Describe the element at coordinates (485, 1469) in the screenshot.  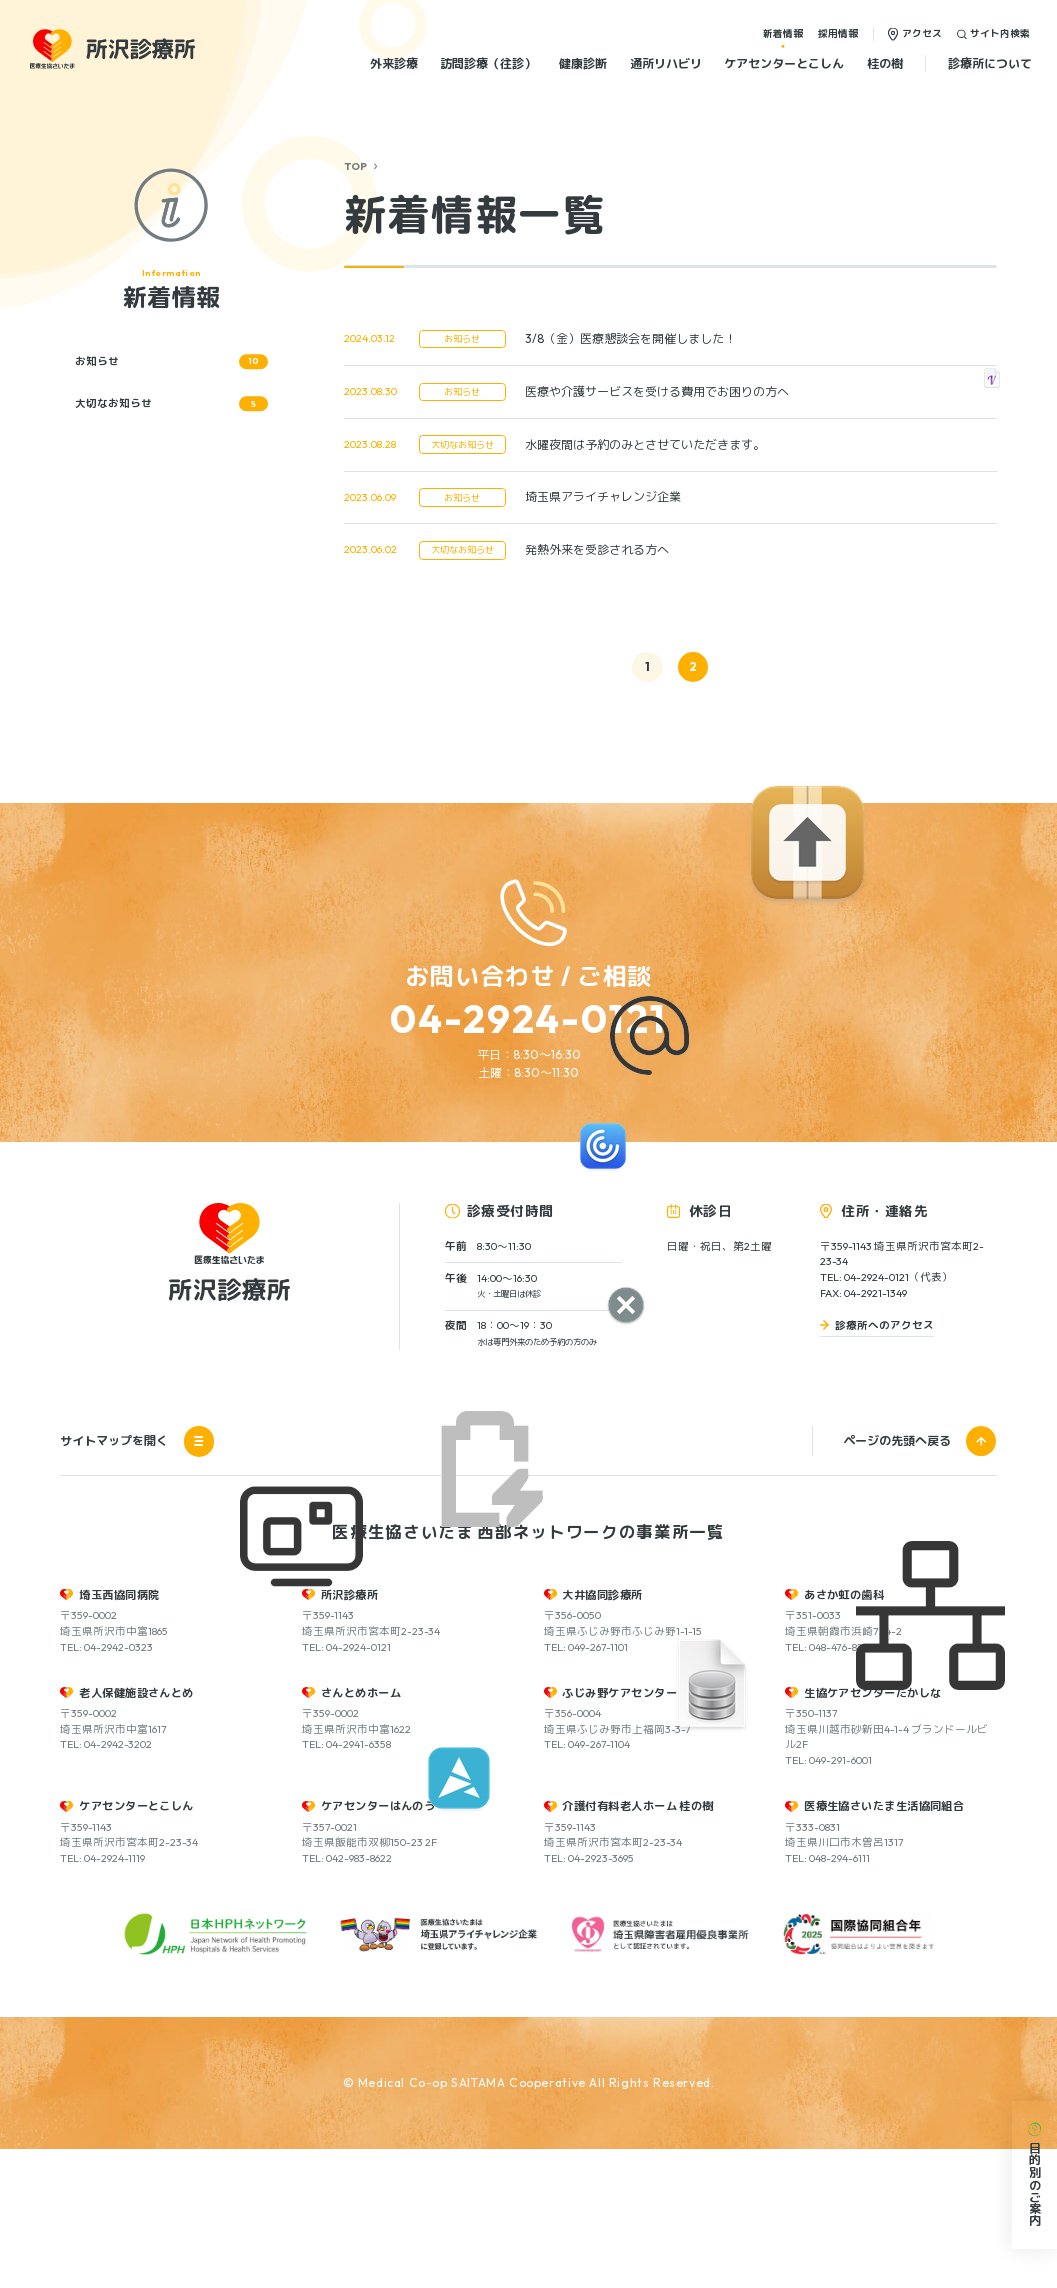
I see `indicates battery is empty but currently charging` at that location.